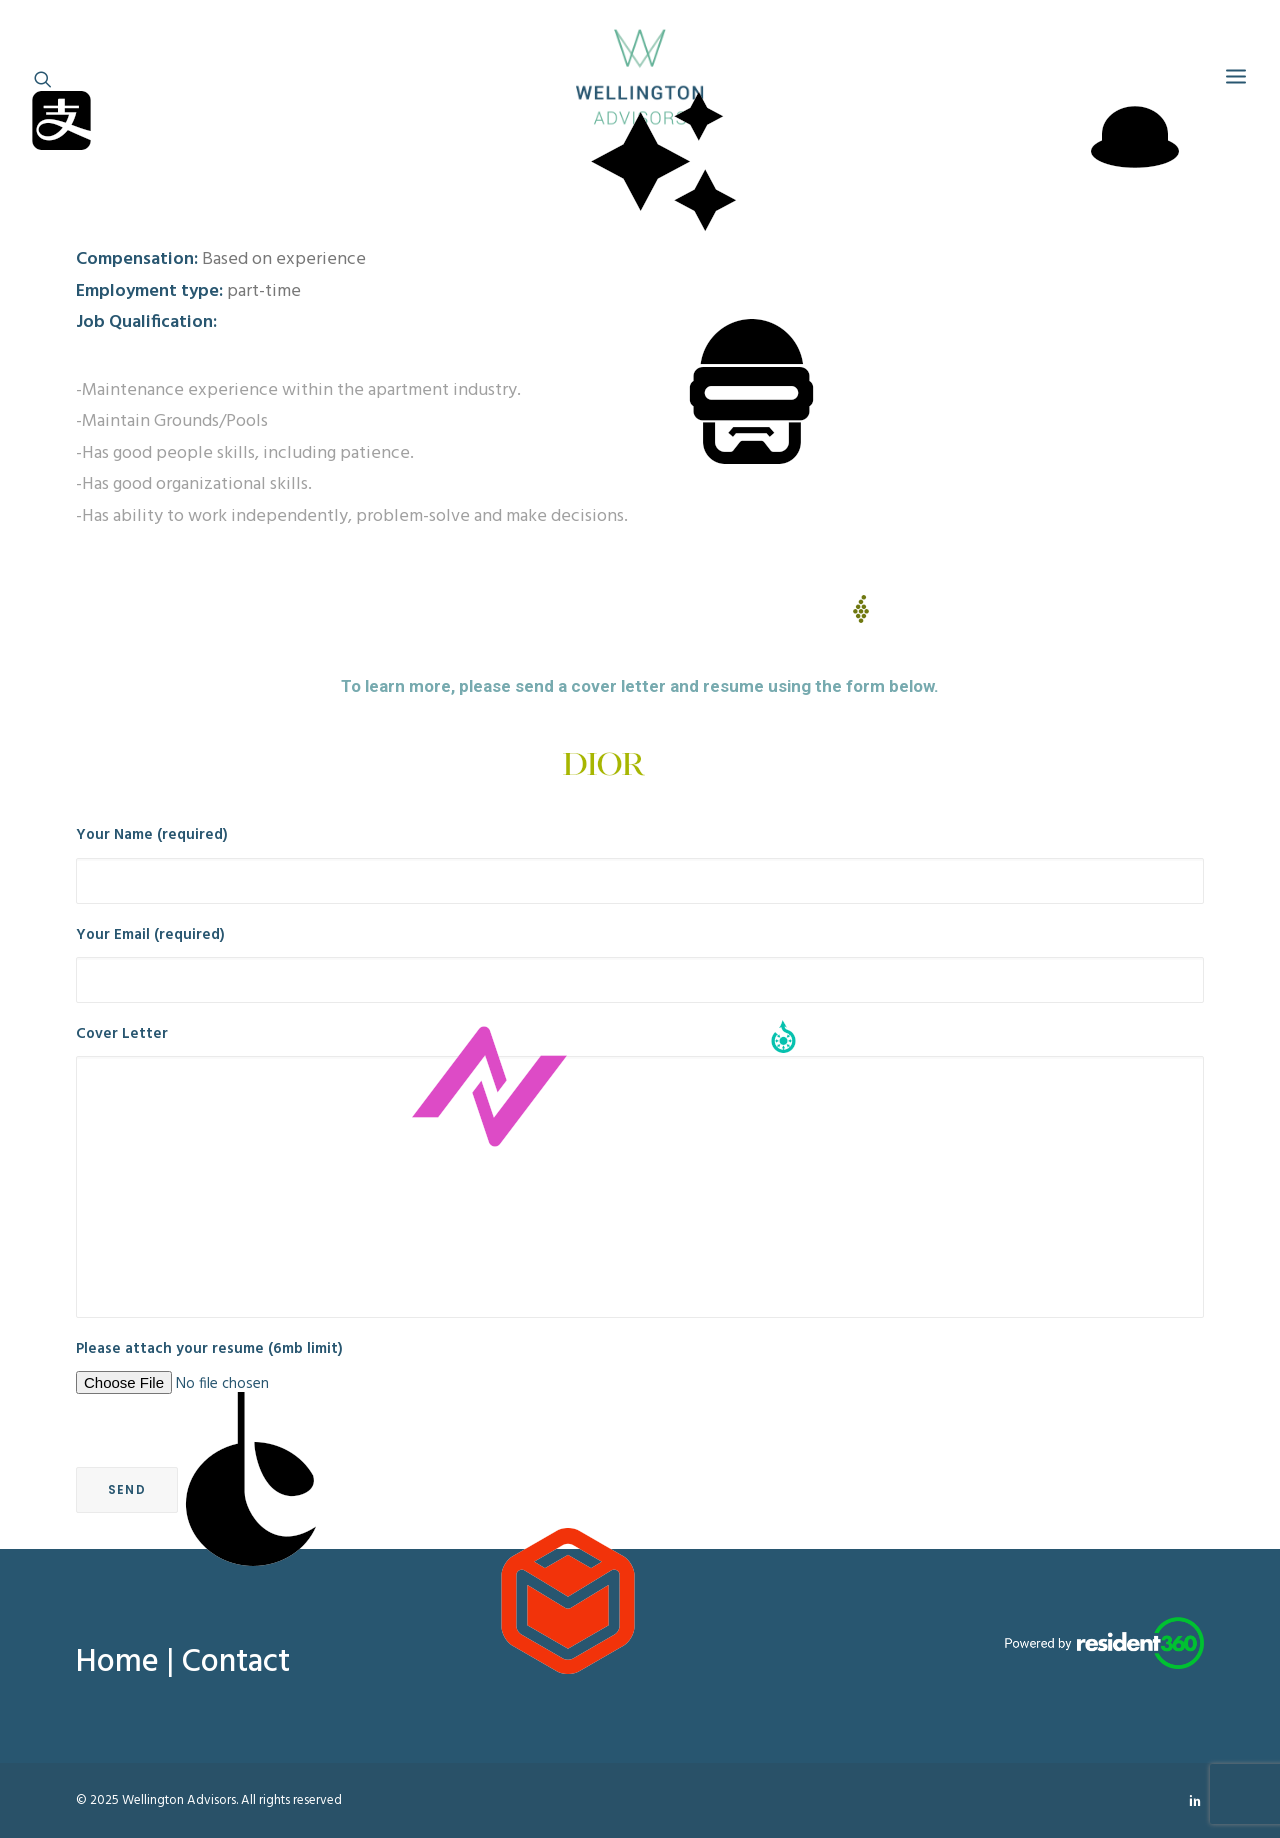  Describe the element at coordinates (251, 1479) in the screenshot. I see `link to CNES (French space agency) website` at that location.